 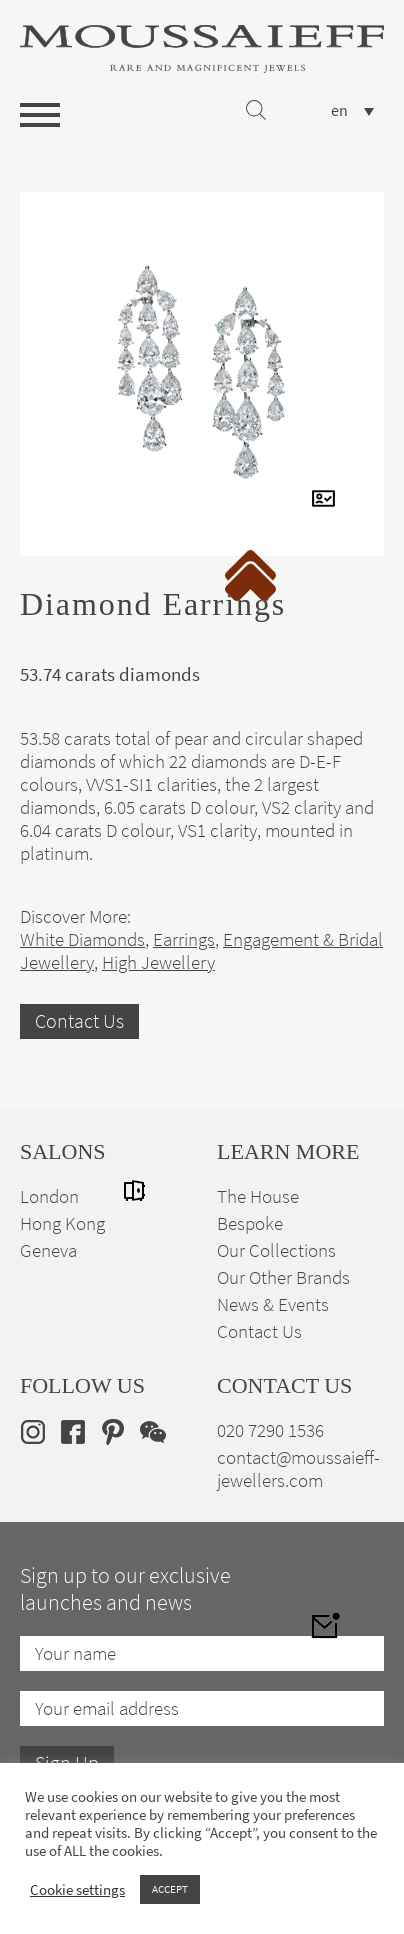 I want to click on access secure storage or vault, so click(x=134, y=1191).